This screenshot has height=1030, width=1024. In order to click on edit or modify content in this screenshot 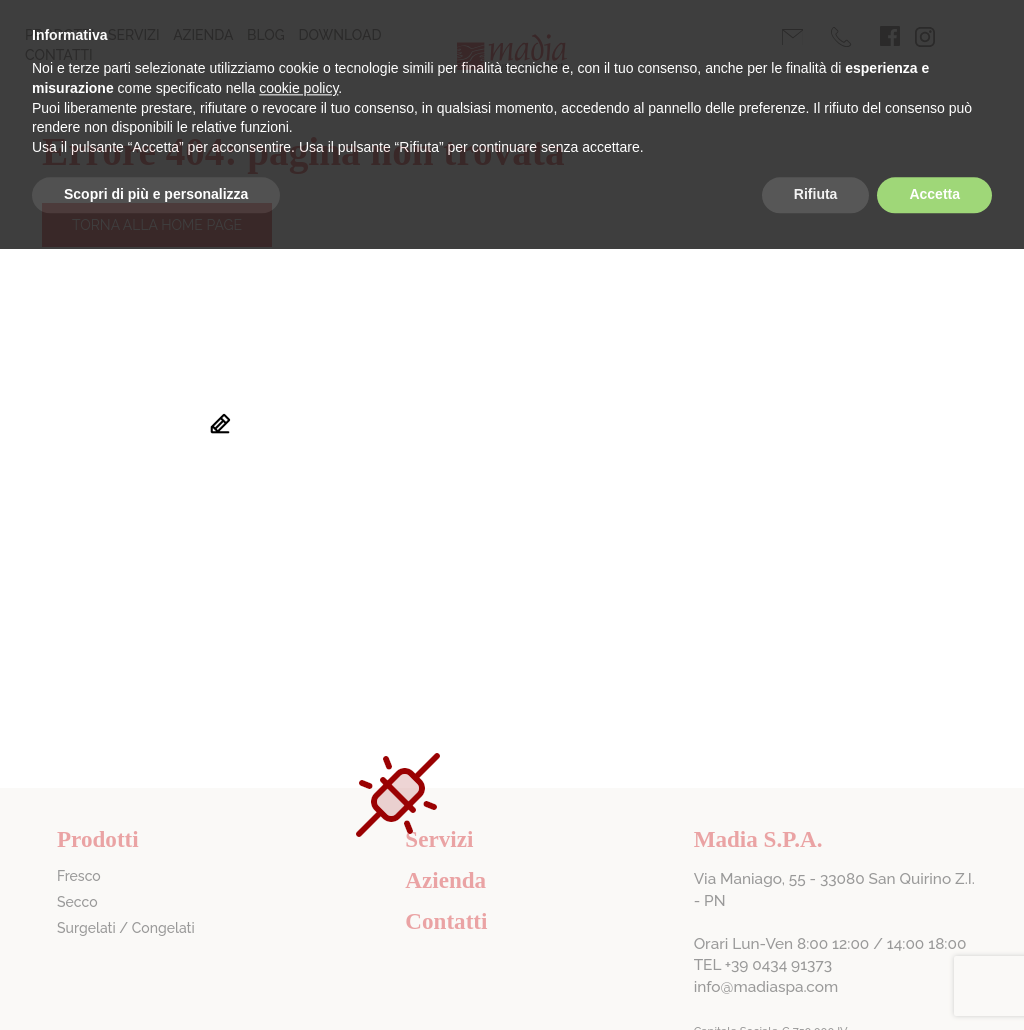, I will do `click(220, 424)`.